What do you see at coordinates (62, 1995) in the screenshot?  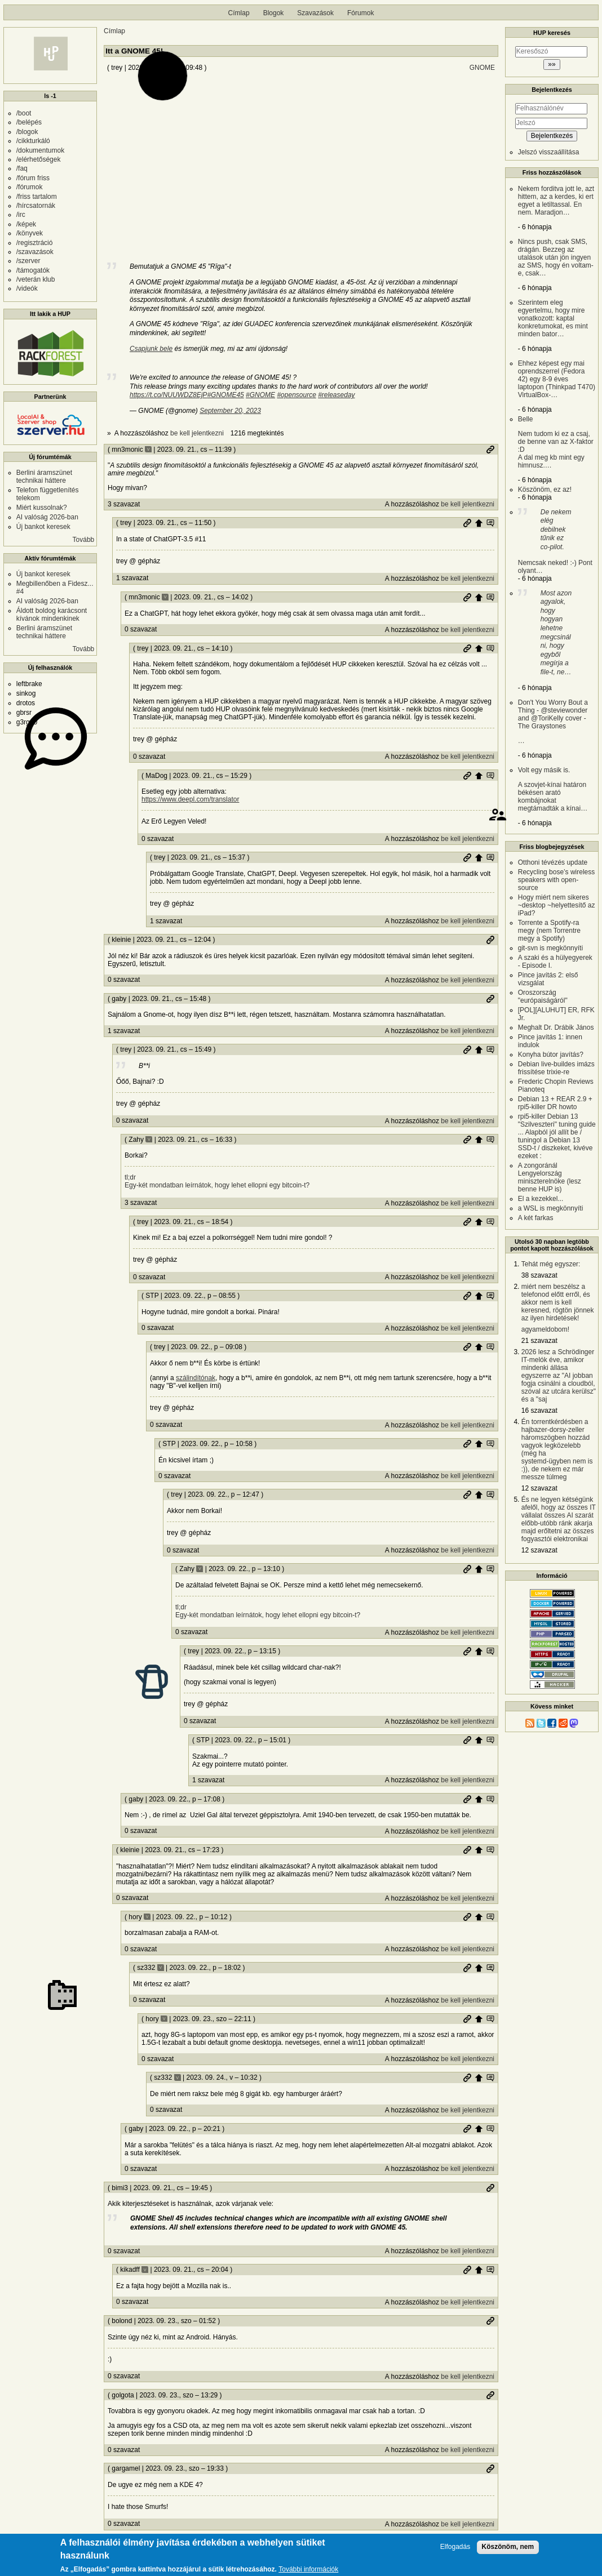 I see `access photos from camera roll` at bounding box center [62, 1995].